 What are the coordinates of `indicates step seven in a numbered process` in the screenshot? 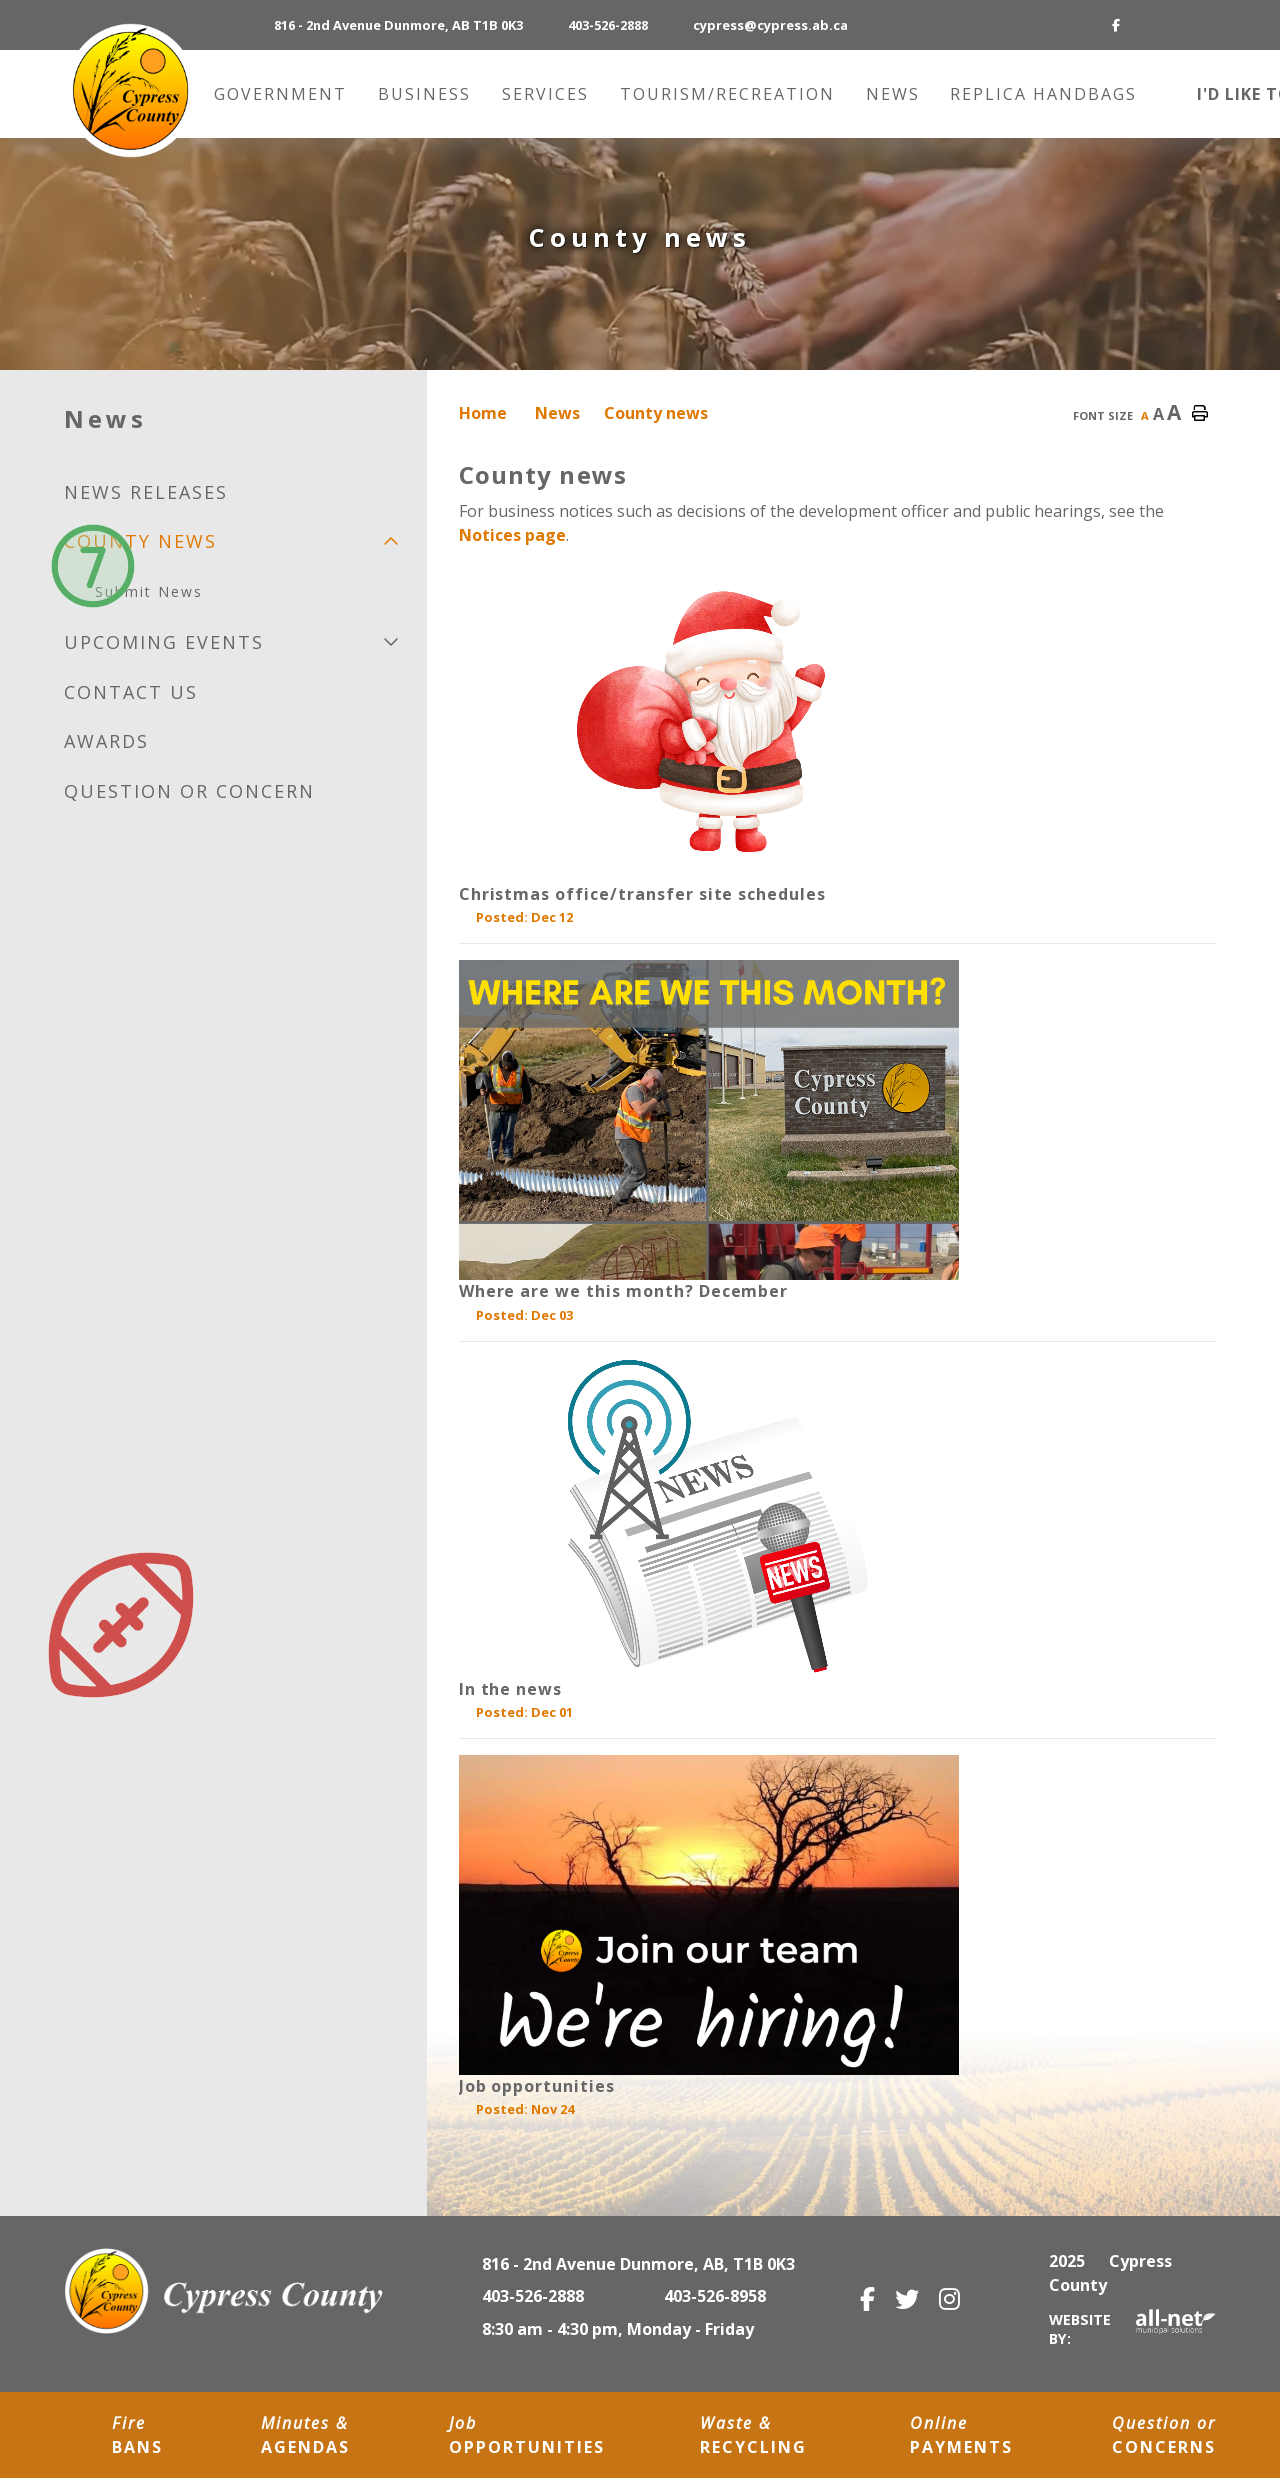 It's located at (93, 566).